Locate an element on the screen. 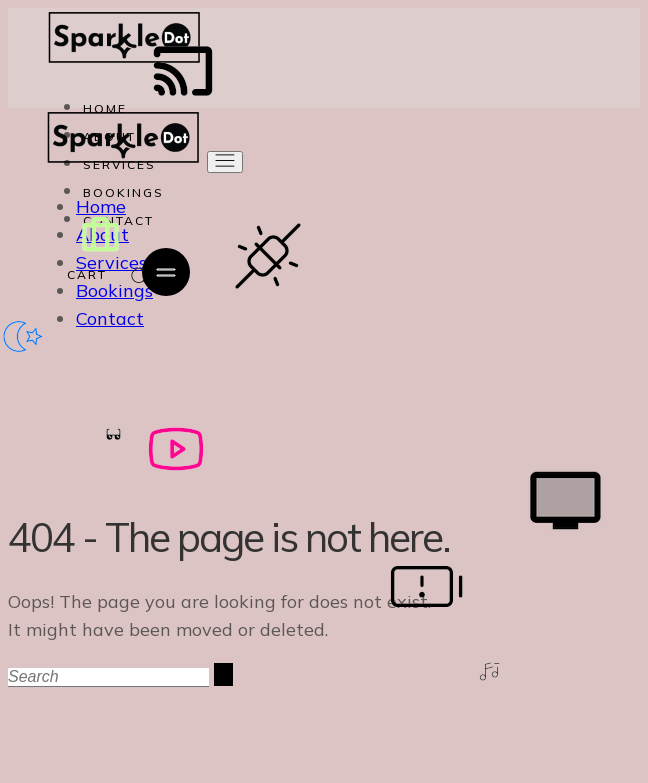 This screenshot has width=648, height=783. indicates islamic religious content or settings is located at coordinates (21, 336).